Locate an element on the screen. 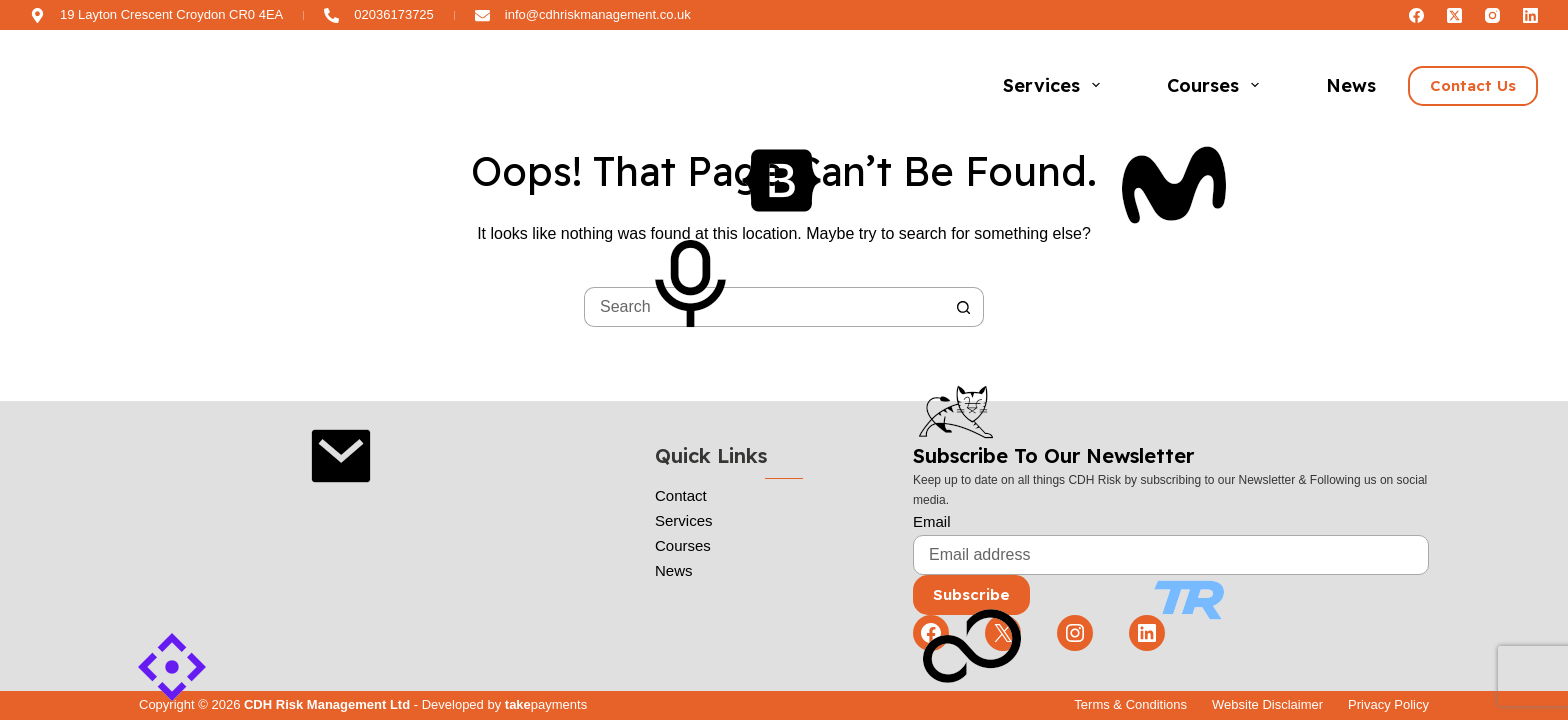 The height and width of the screenshot is (720, 1568). drag to reposition this element is located at coordinates (172, 667).